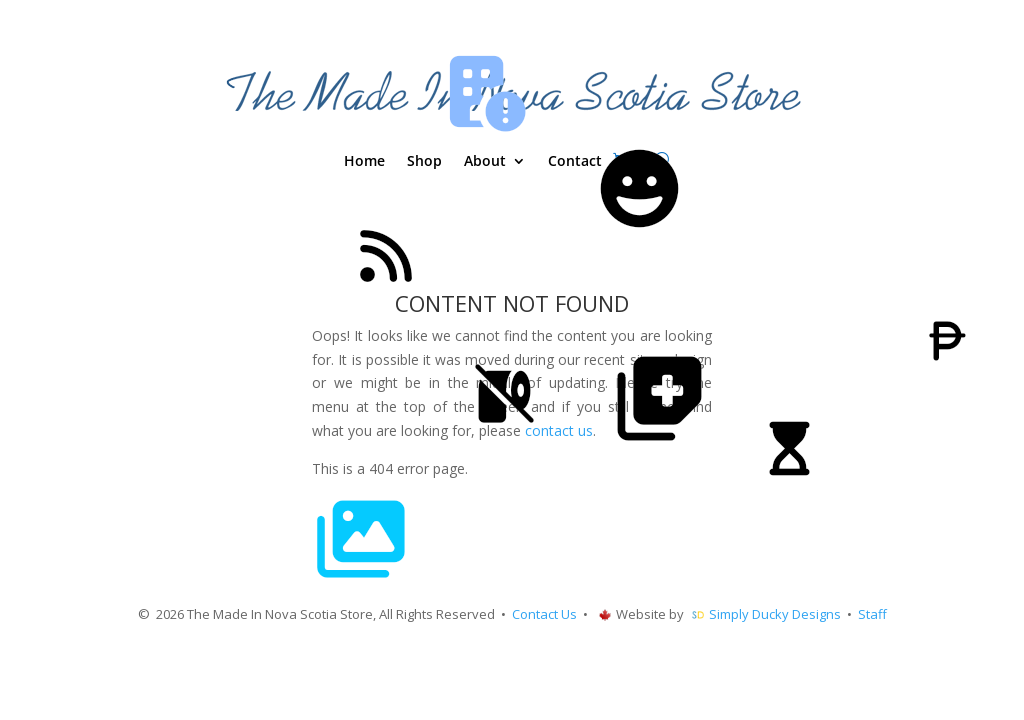 The height and width of the screenshot is (720, 1024). What do you see at coordinates (789, 448) in the screenshot?
I see `indicates a process has just started or is beginning` at bounding box center [789, 448].